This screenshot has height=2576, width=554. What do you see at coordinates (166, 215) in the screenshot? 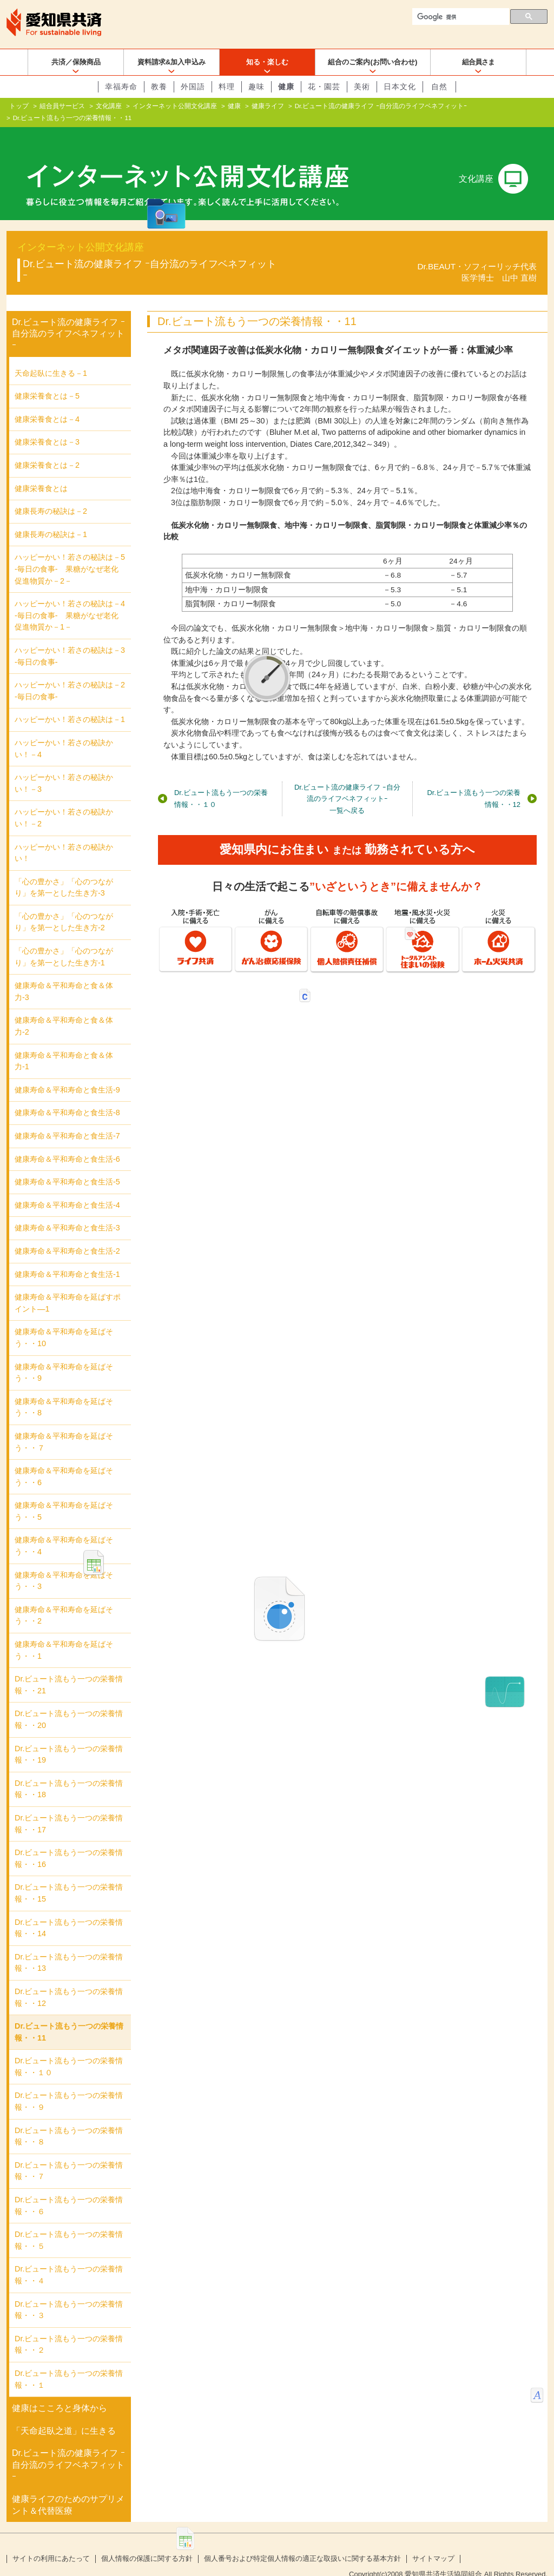
I see `open video recordings folder` at bounding box center [166, 215].